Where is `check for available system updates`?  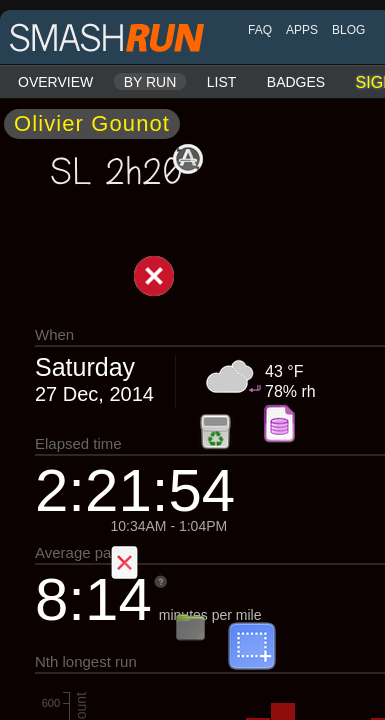 check for available system updates is located at coordinates (188, 159).